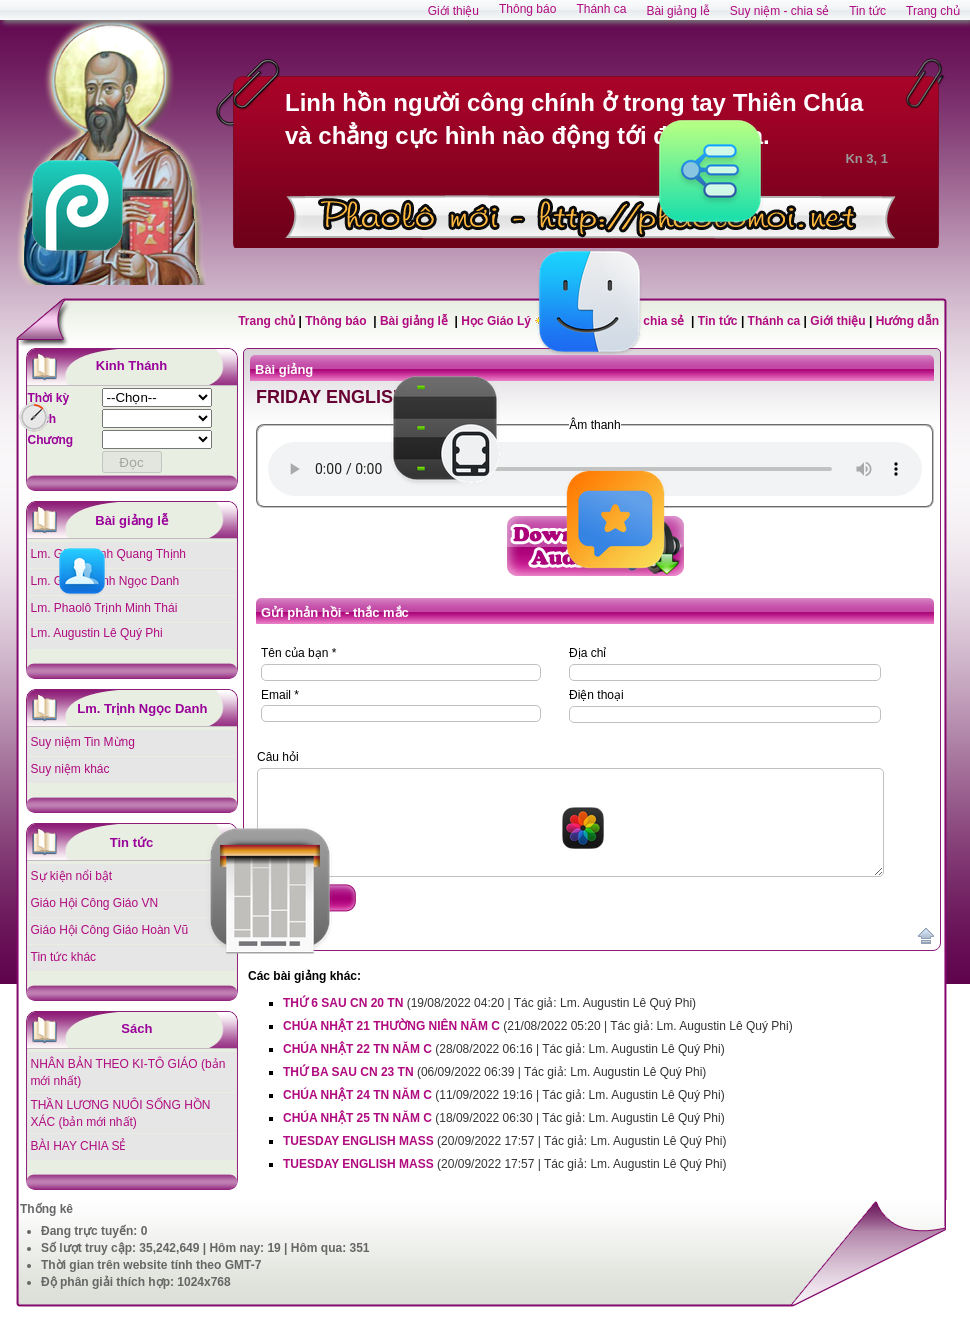  What do you see at coordinates (589, 301) in the screenshot?
I see `open Finder to browse files and folders` at bounding box center [589, 301].